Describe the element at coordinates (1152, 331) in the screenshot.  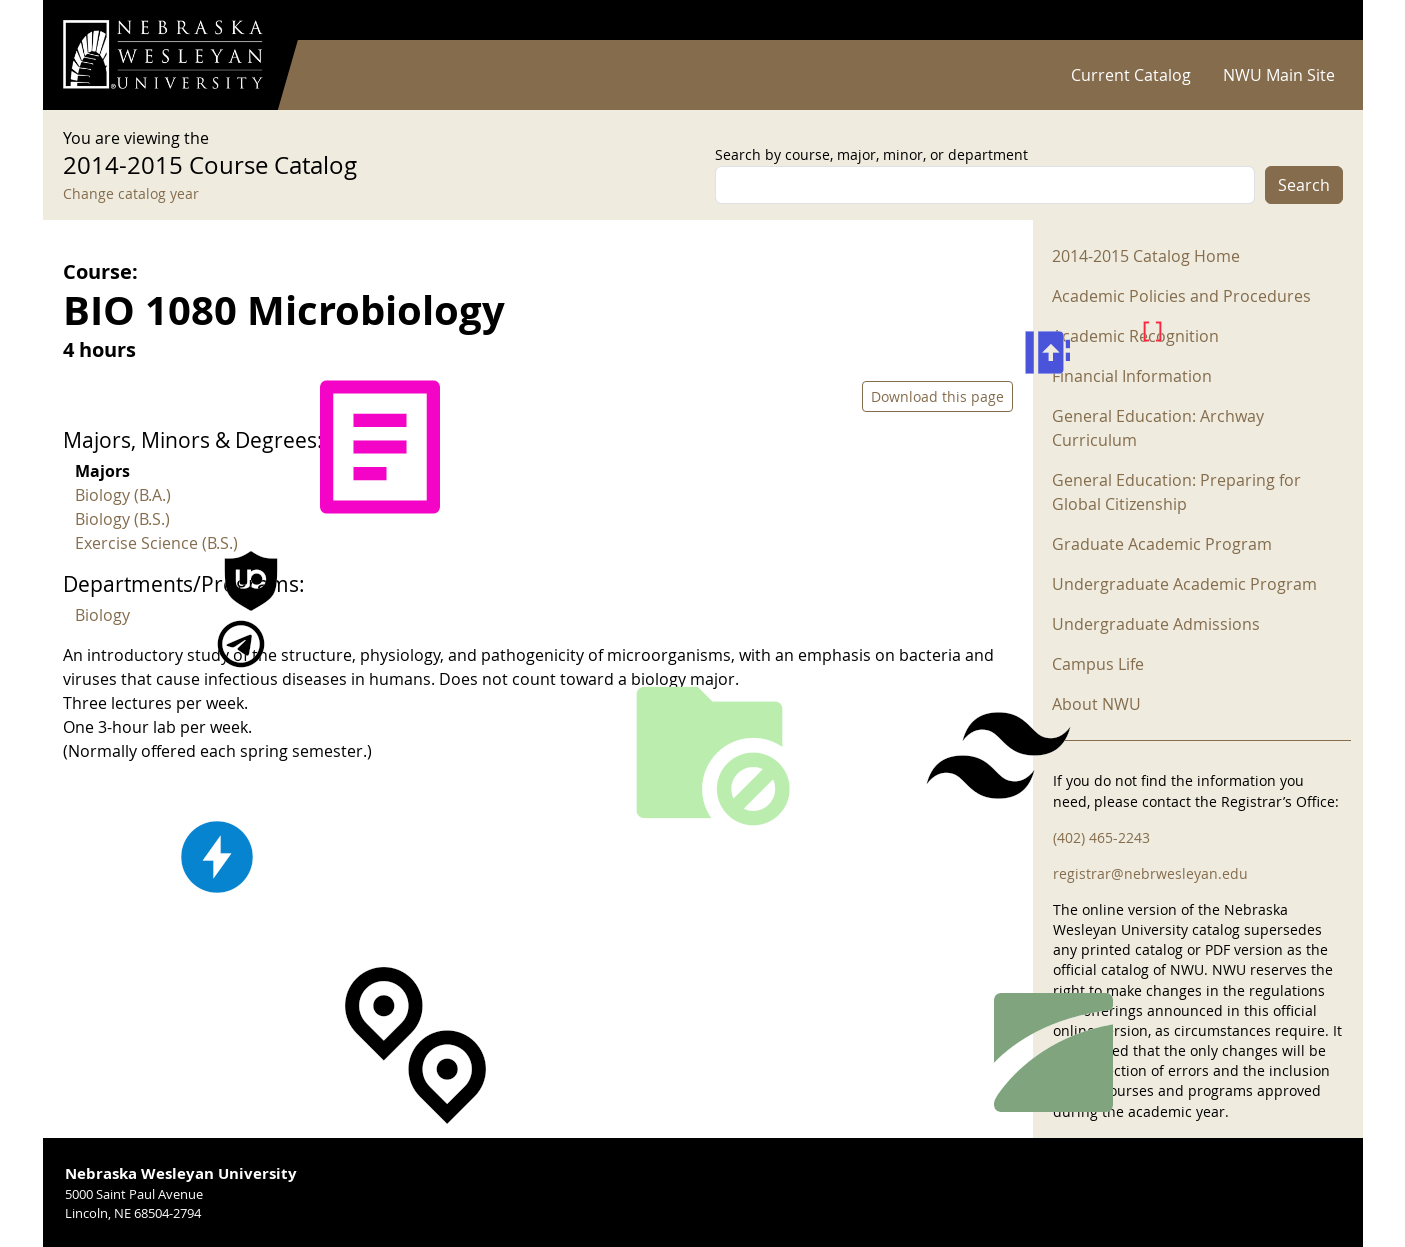
I see `view or edit code brackets` at that location.